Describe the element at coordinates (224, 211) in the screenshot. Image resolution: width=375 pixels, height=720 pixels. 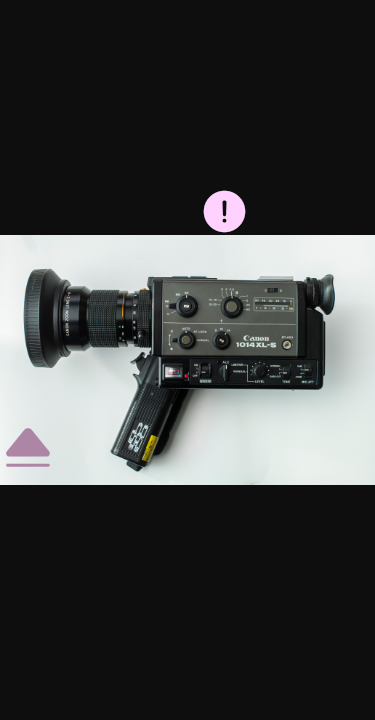
I see `indicates a warning or error state` at that location.